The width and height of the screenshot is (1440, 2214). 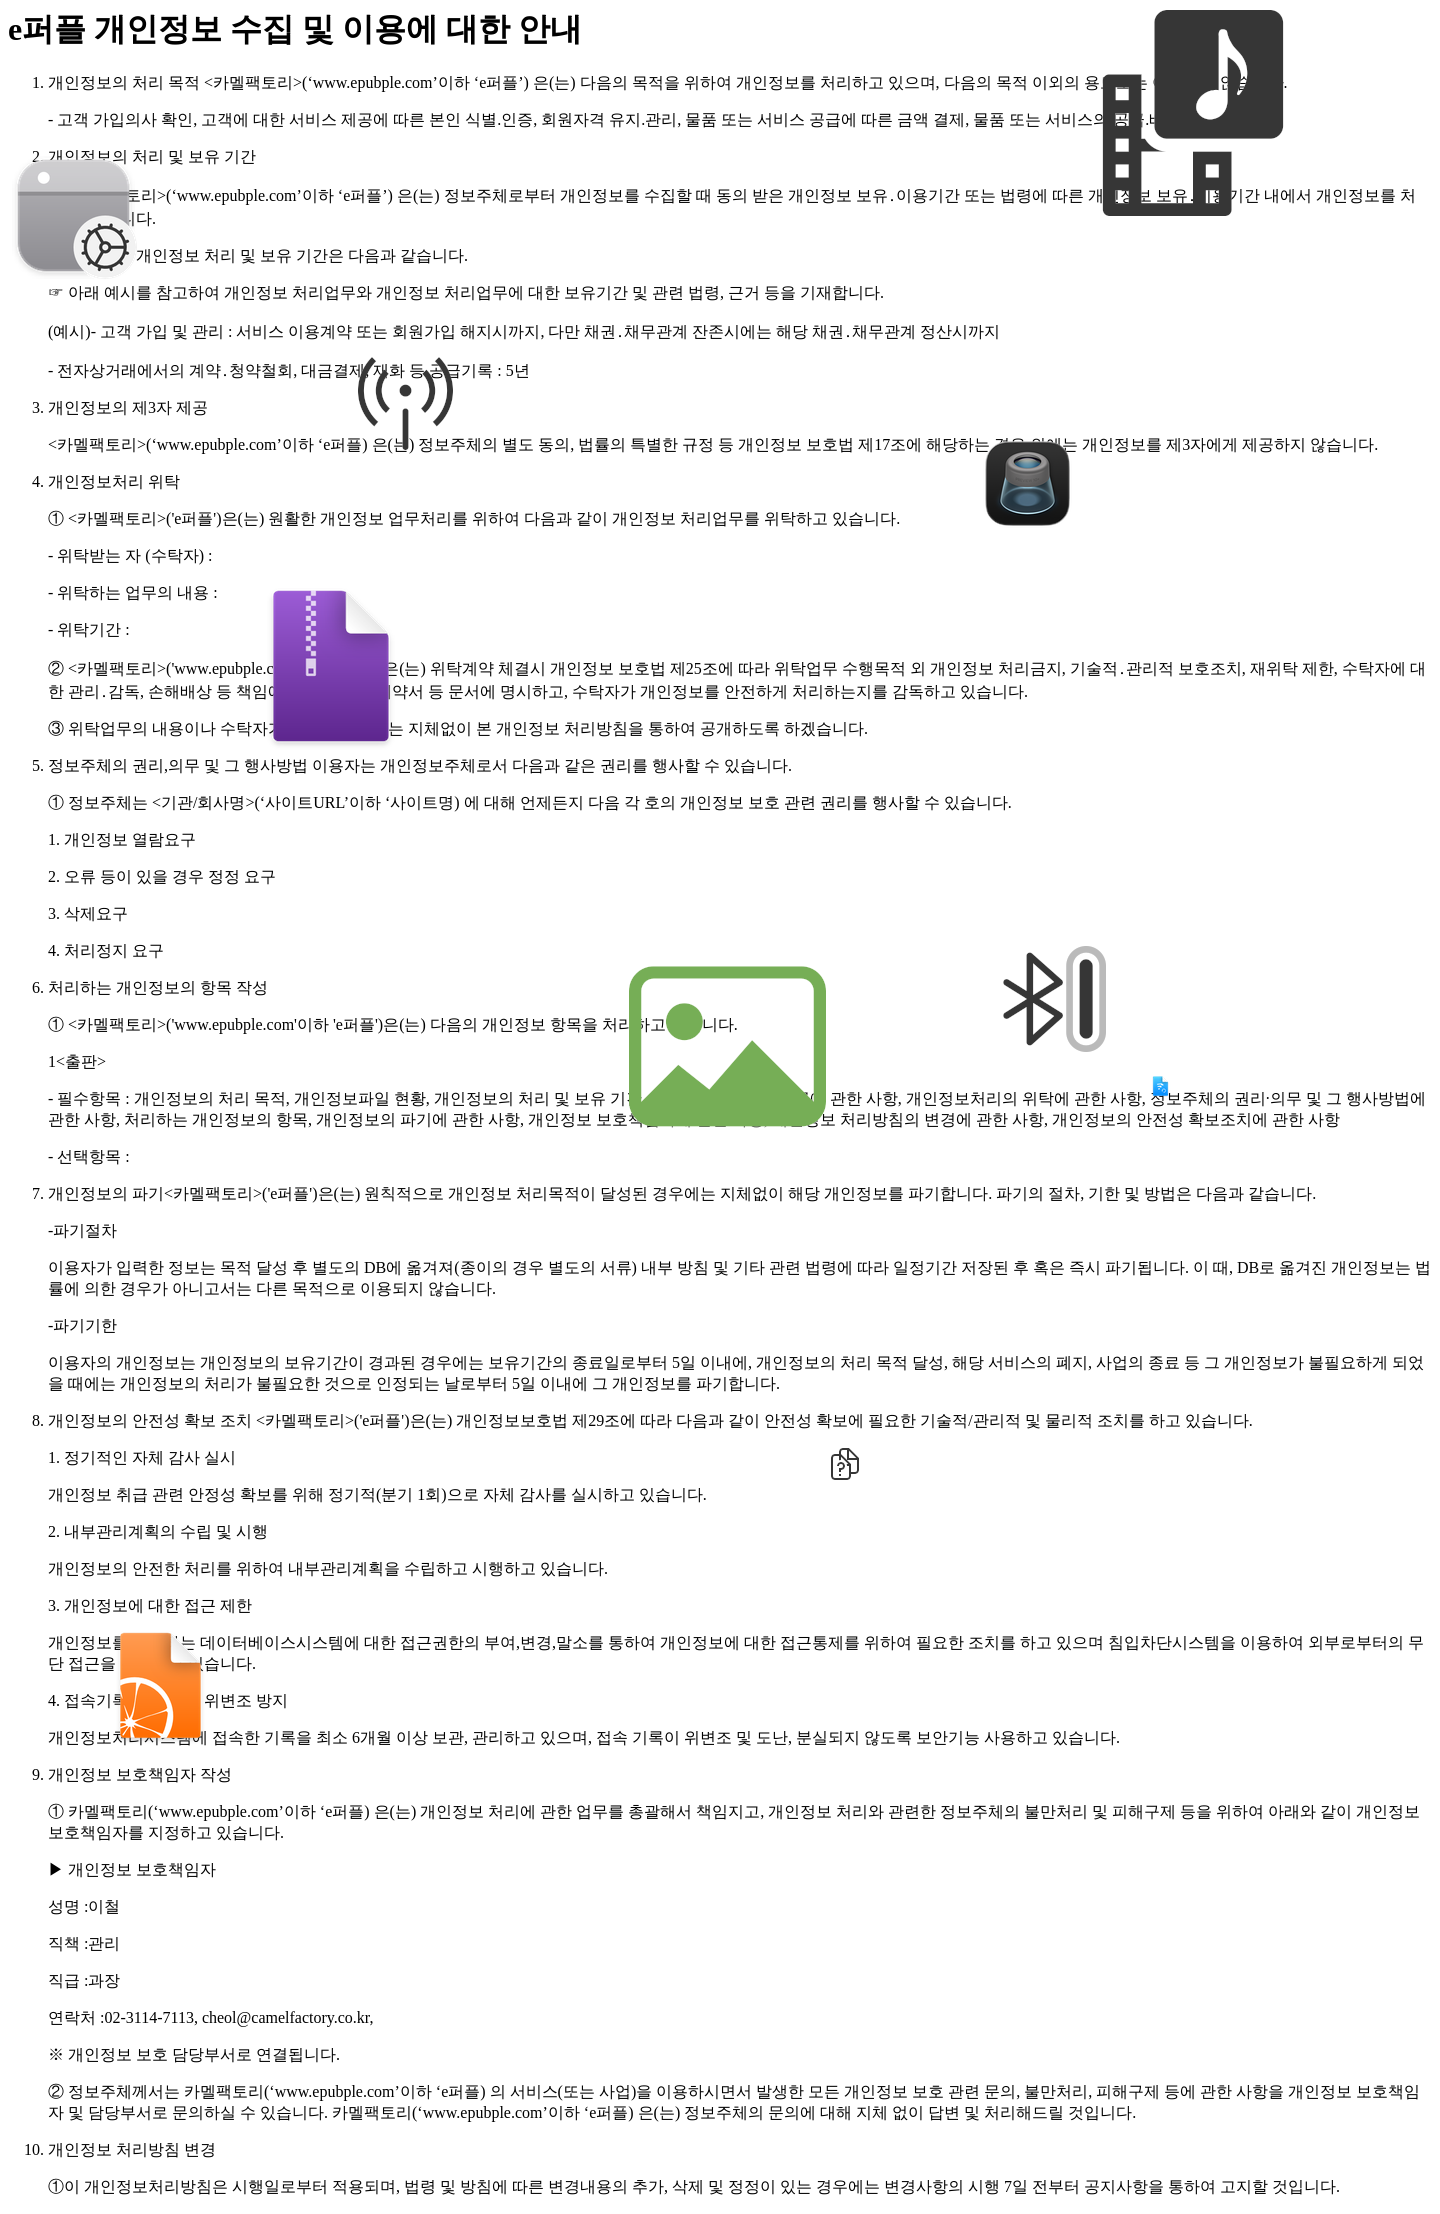 I want to click on view bluetooth device battery status, so click(x=1053, y=999).